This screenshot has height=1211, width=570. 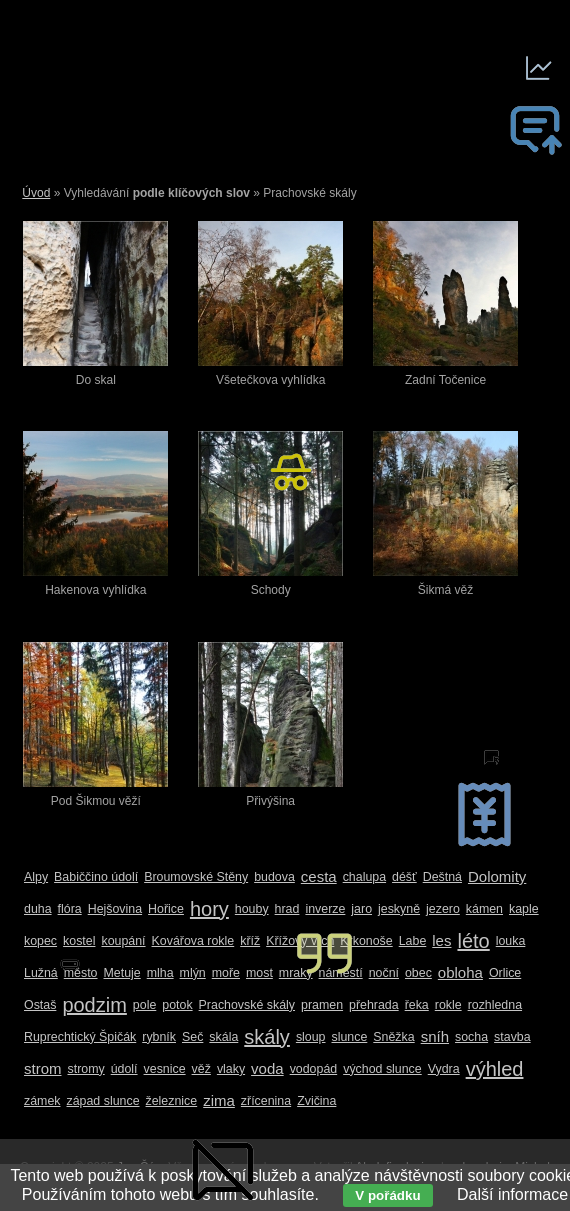 I want to click on enable incognito or private browsing mode, so click(x=291, y=472).